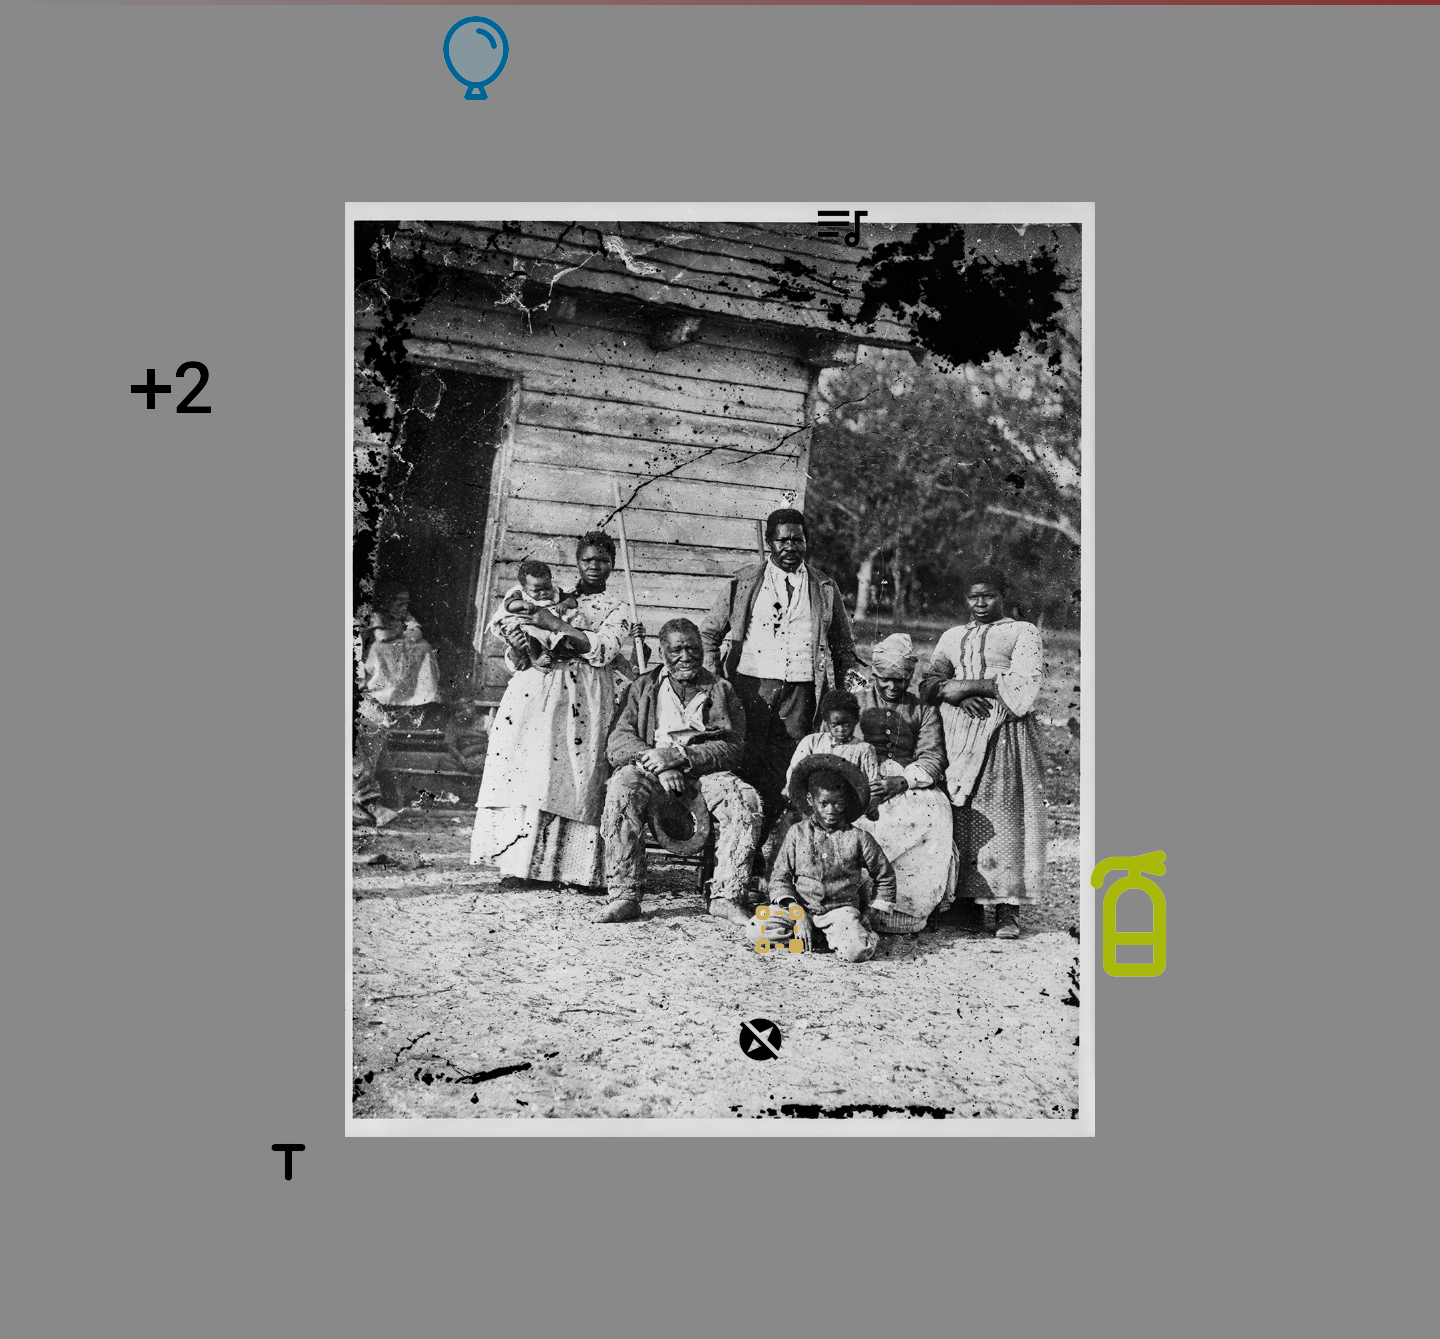 The width and height of the screenshot is (1440, 1339). What do you see at coordinates (288, 1163) in the screenshot?
I see `add or edit a title` at bounding box center [288, 1163].